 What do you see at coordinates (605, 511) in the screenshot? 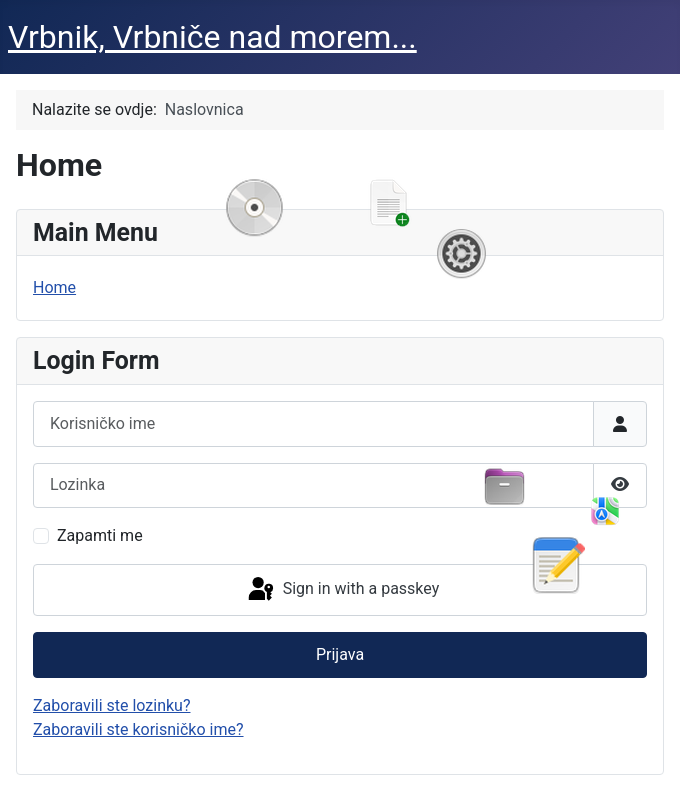
I see `open apple maps application` at bounding box center [605, 511].